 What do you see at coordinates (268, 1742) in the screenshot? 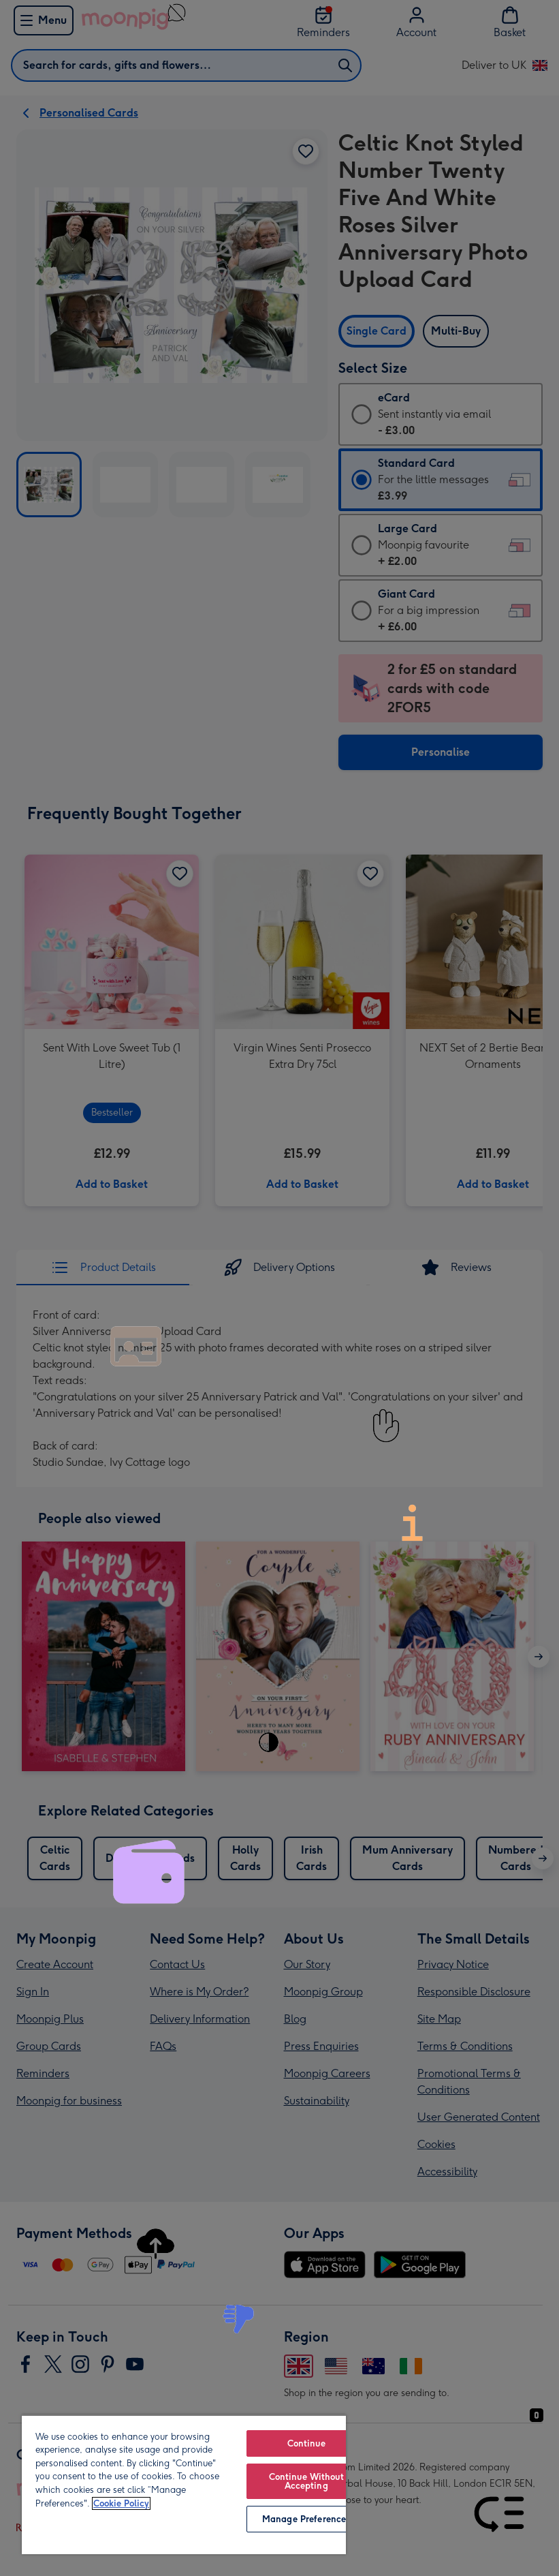
I see `adjust display contrast settings` at bounding box center [268, 1742].